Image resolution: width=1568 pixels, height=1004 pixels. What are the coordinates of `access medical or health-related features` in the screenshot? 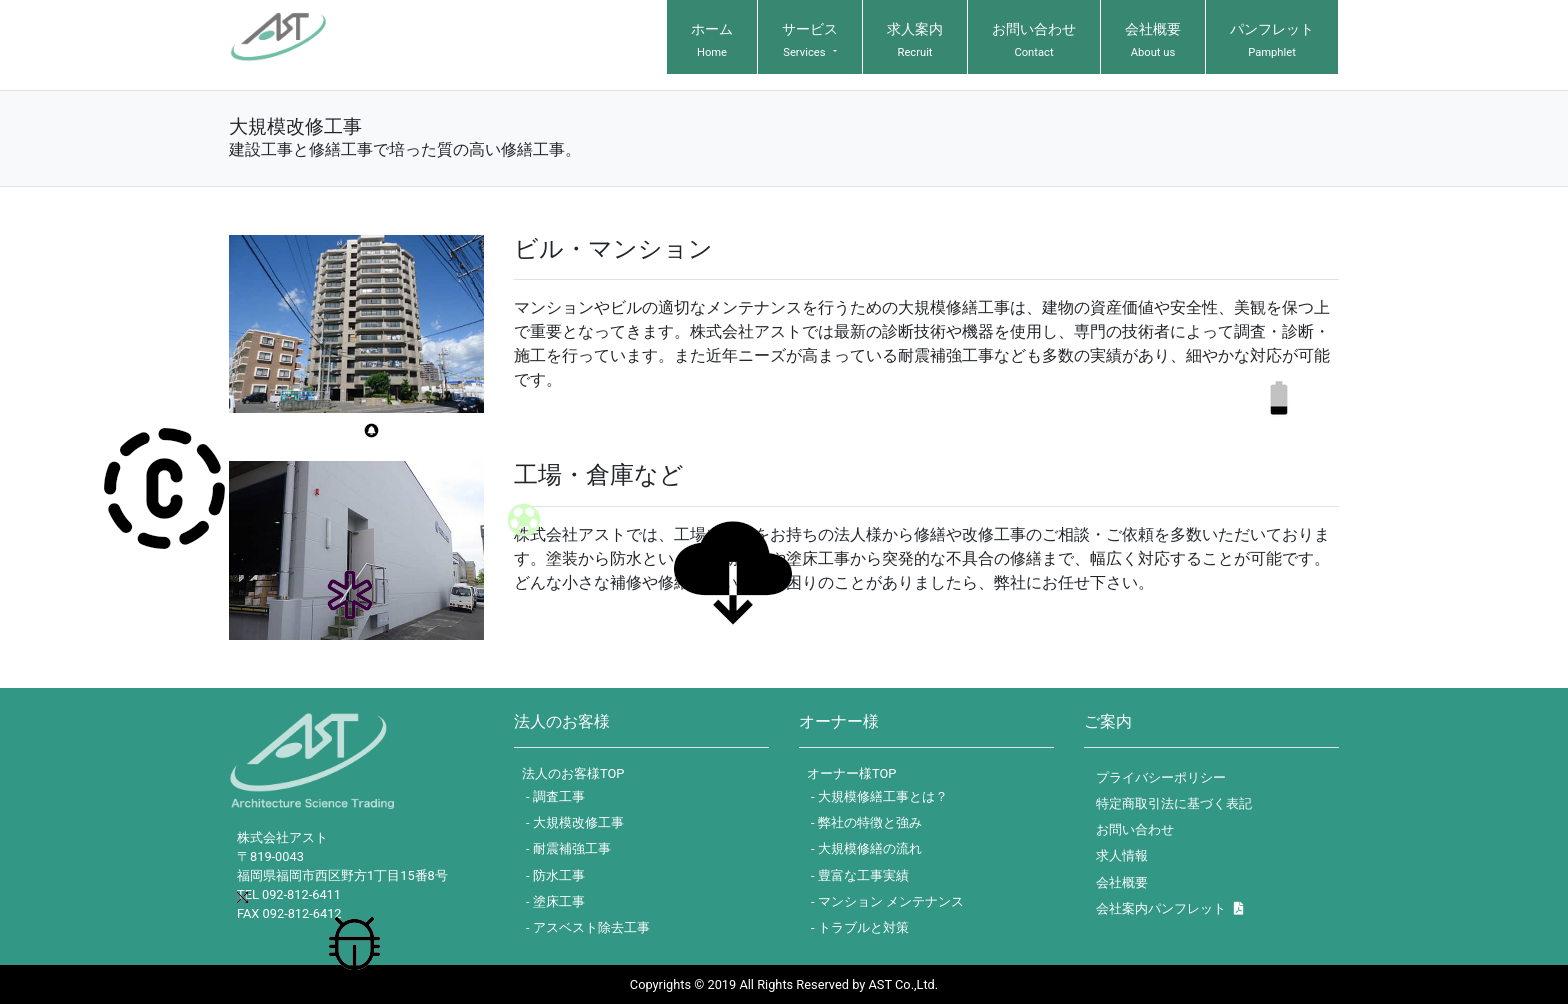 It's located at (350, 595).